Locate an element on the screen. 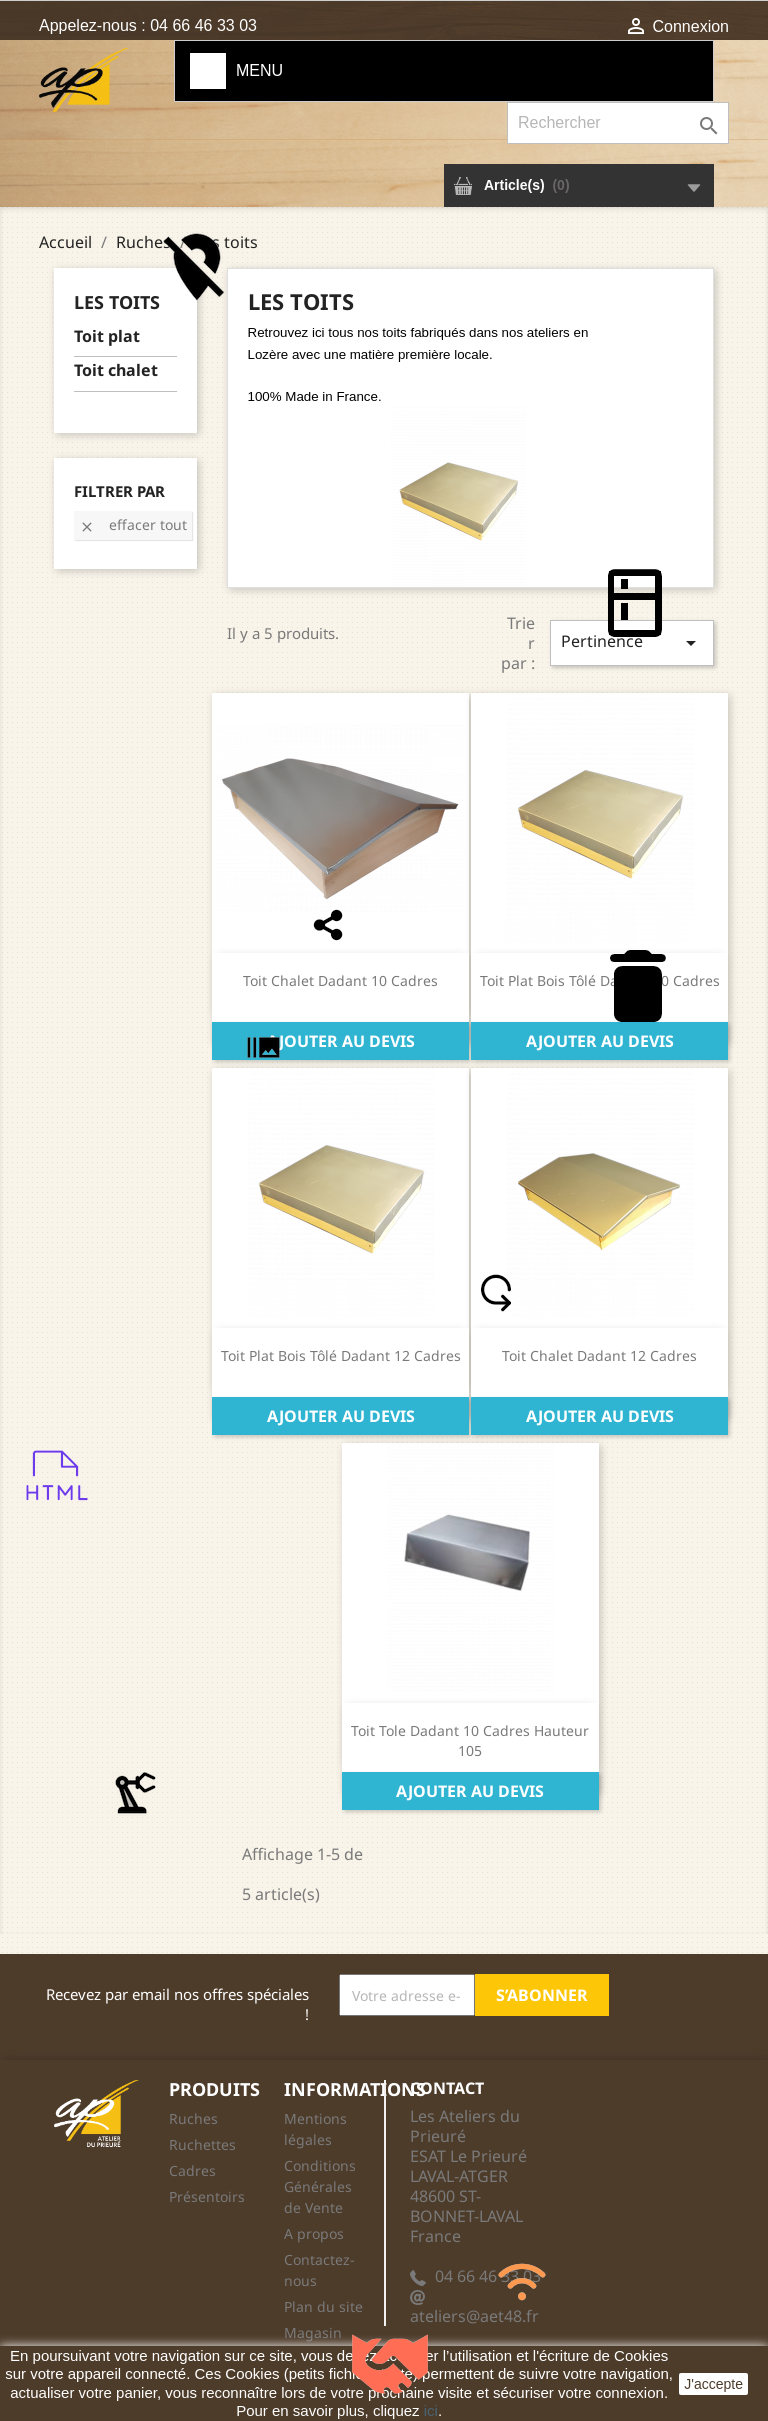  wifi connection status indicator is located at coordinates (522, 2282).